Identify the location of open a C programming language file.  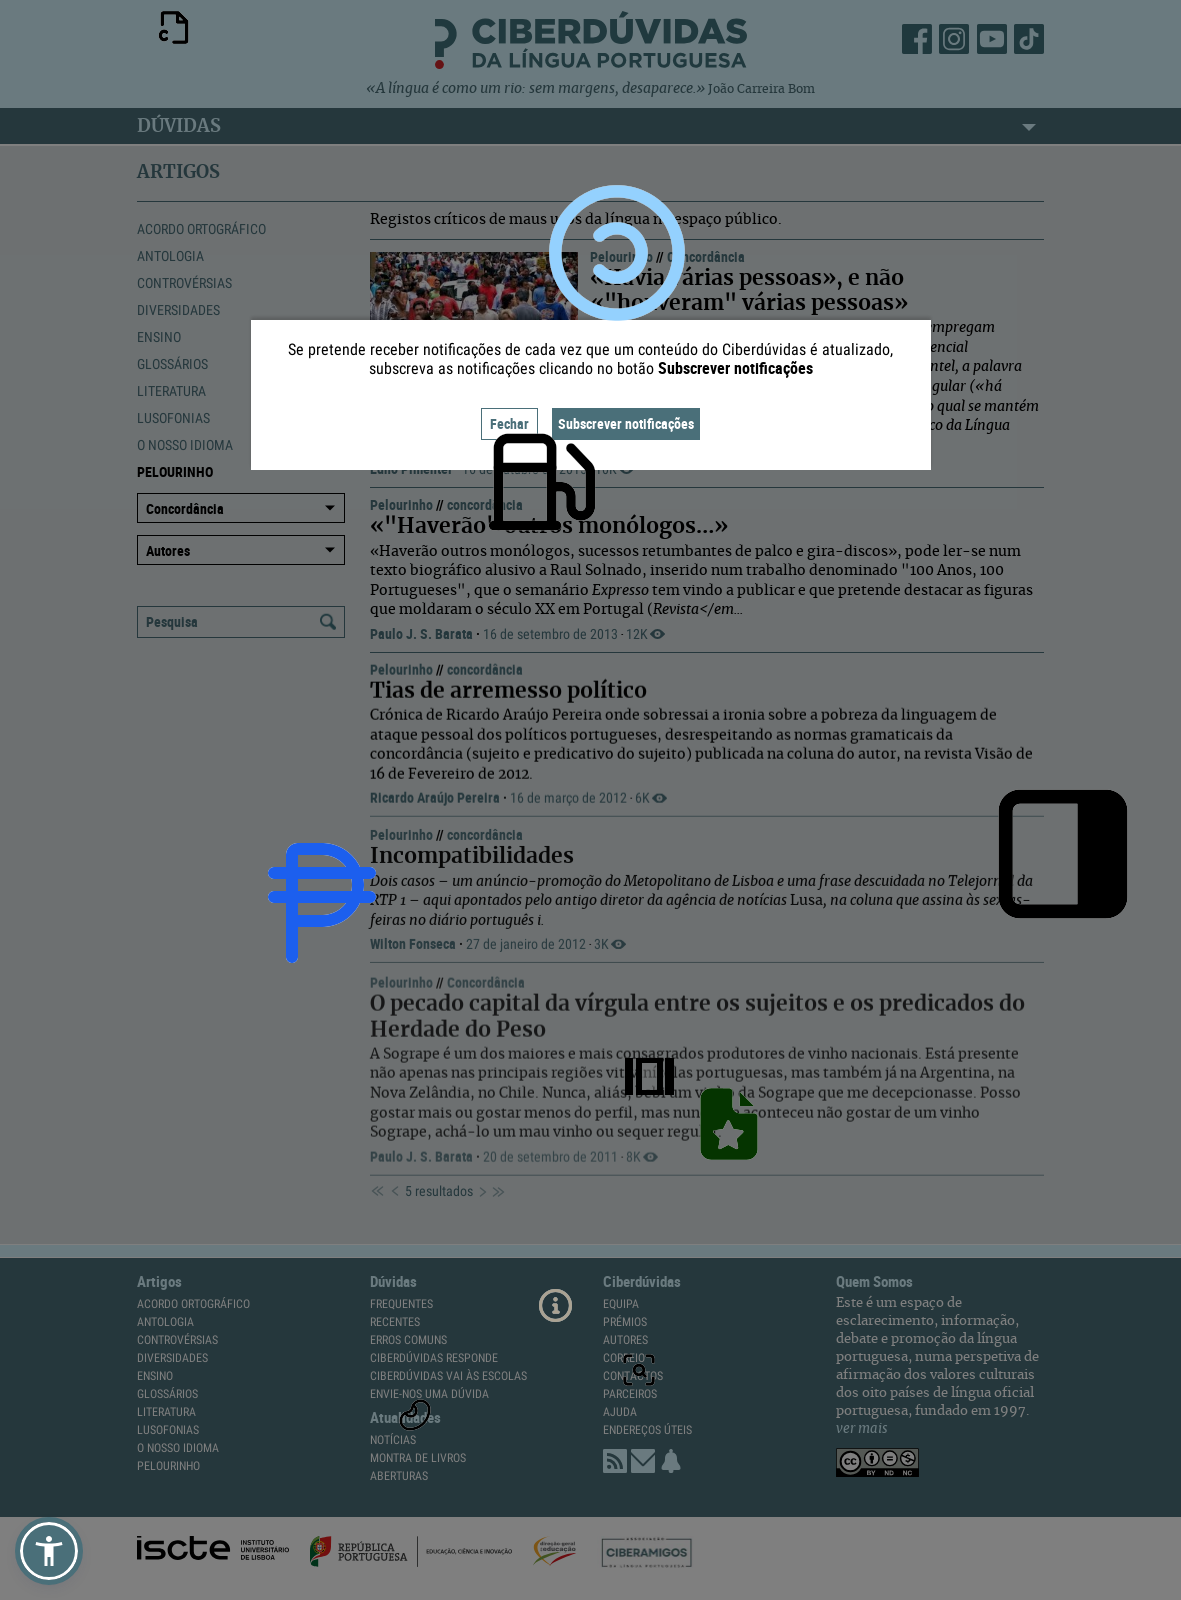
(174, 27).